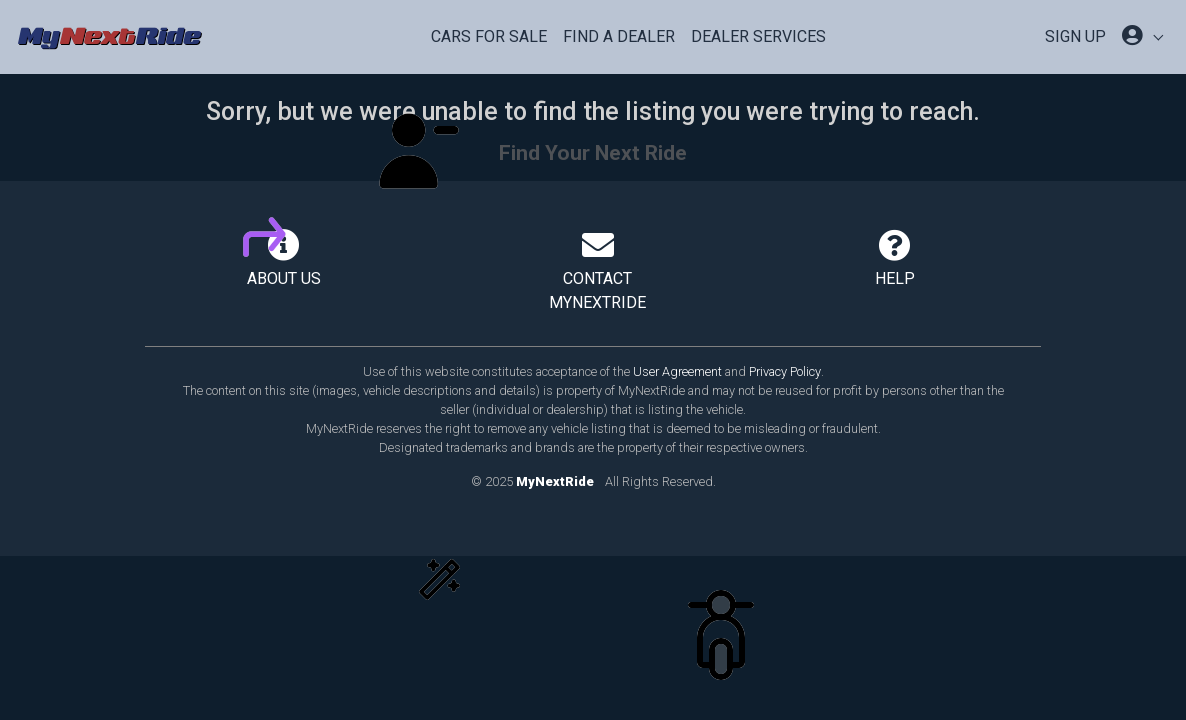 The width and height of the screenshot is (1186, 720). What do you see at coordinates (263, 237) in the screenshot?
I see `share content or forward to another user` at bounding box center [263, 237].